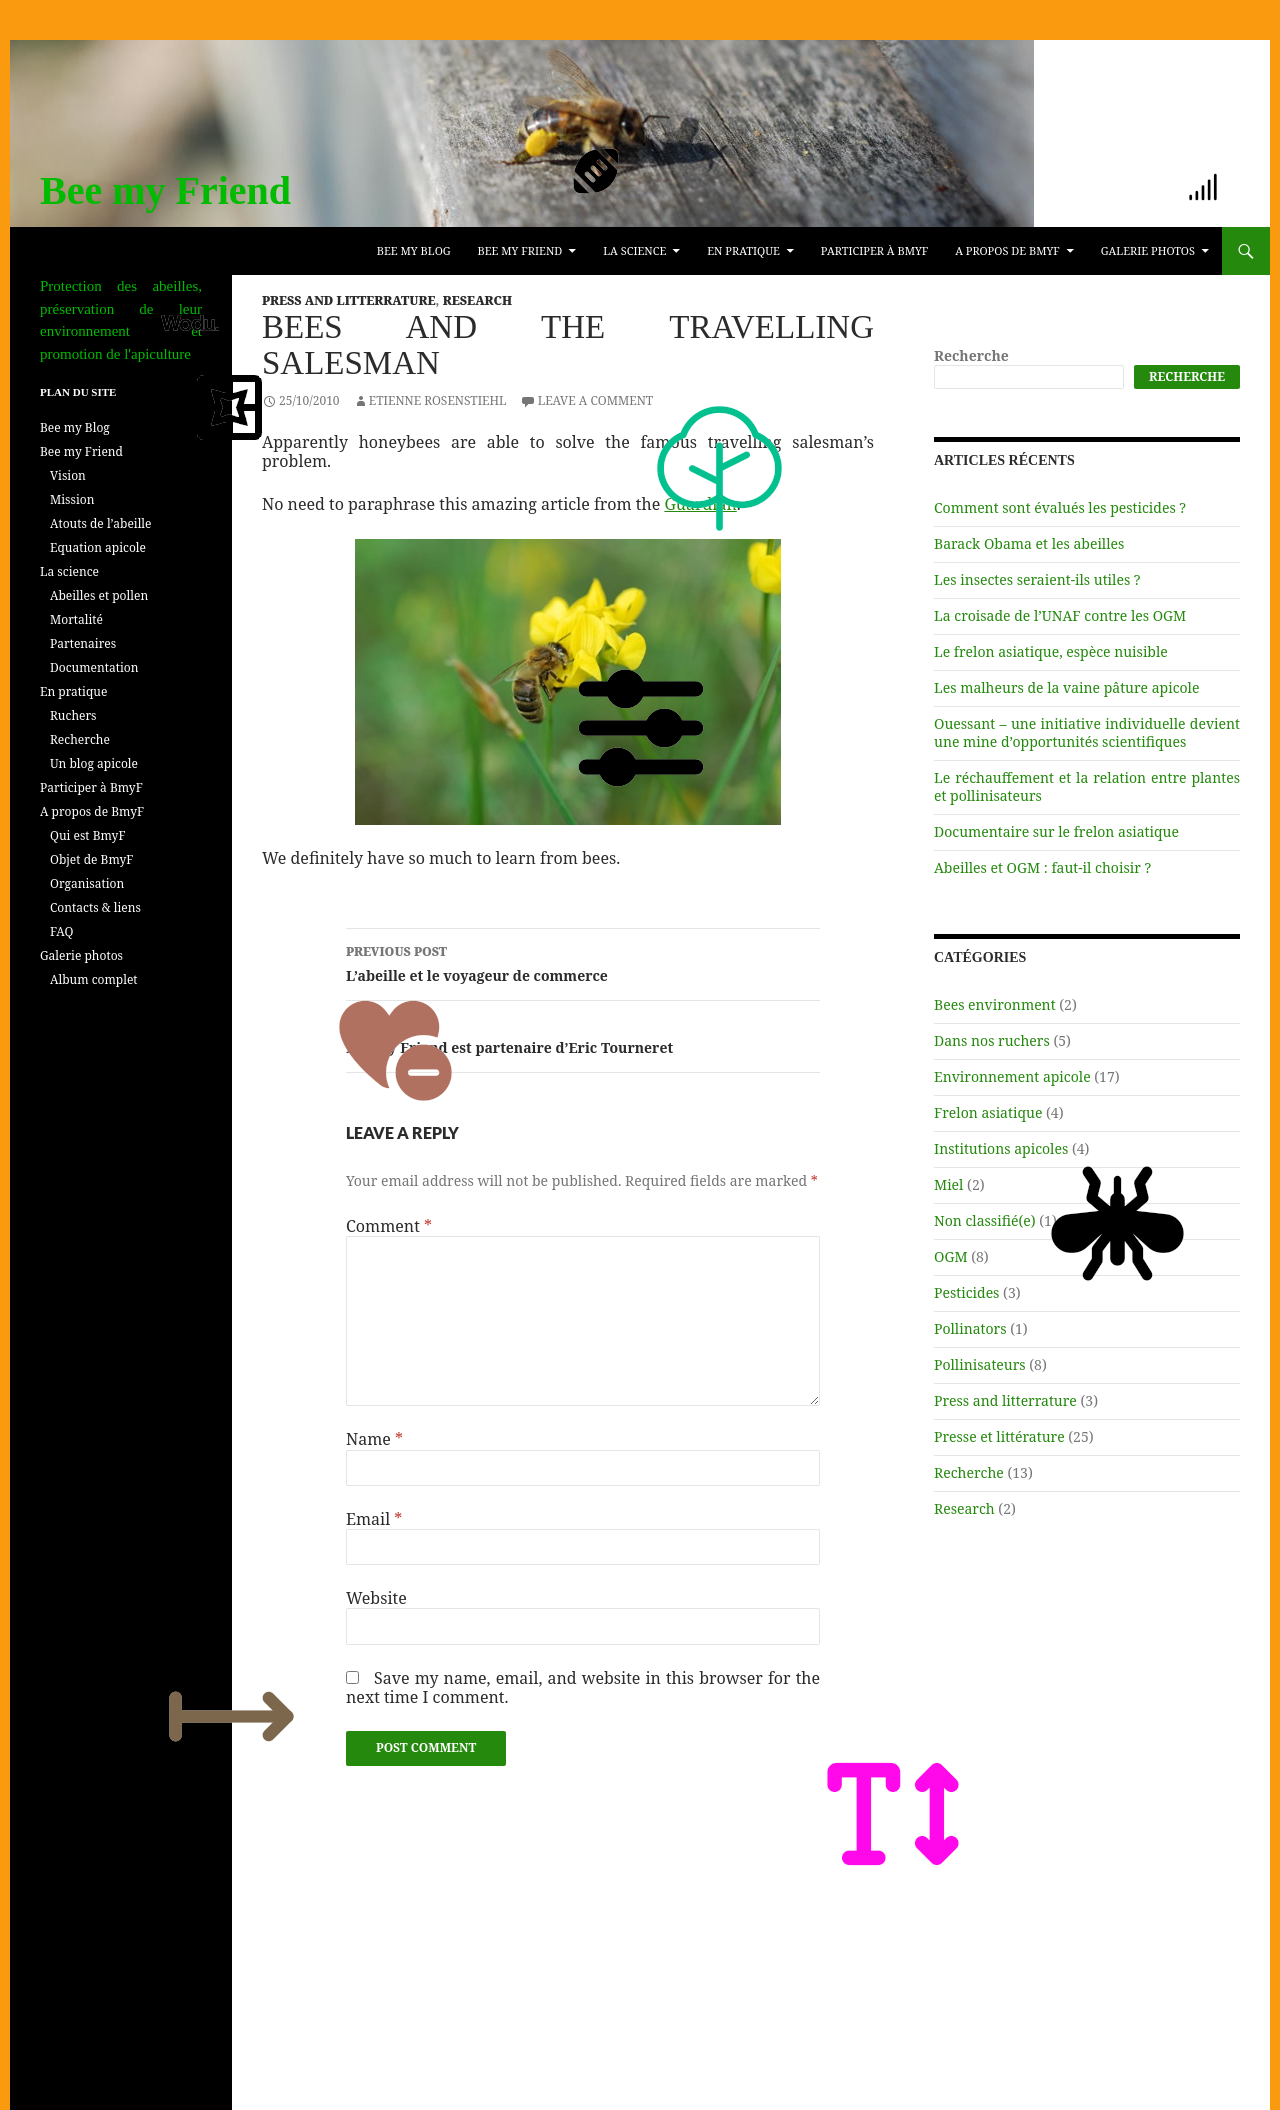 The height and width of the screenshot is (2110, 1280). What do you see at coordinates (641, 728) in the screenshot?
I see `adjust settings or preferences` at bounding box center [641, 728].